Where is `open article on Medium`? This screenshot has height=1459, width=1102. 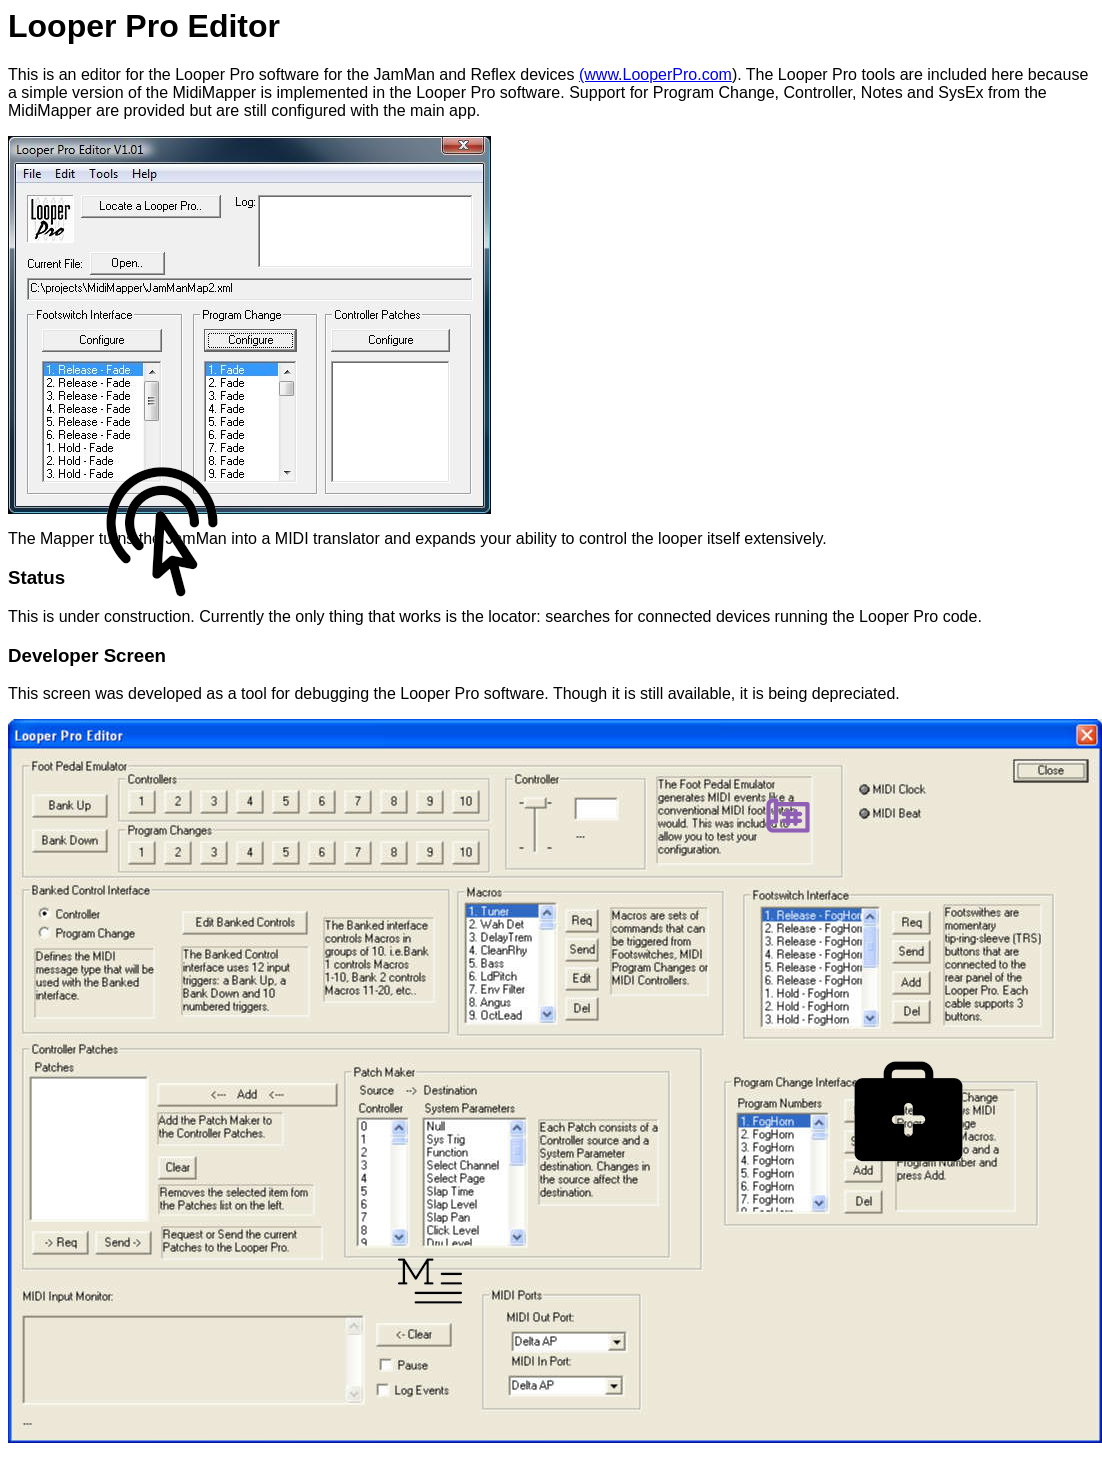 open article on Medium is located at coordinates (430, 1281).